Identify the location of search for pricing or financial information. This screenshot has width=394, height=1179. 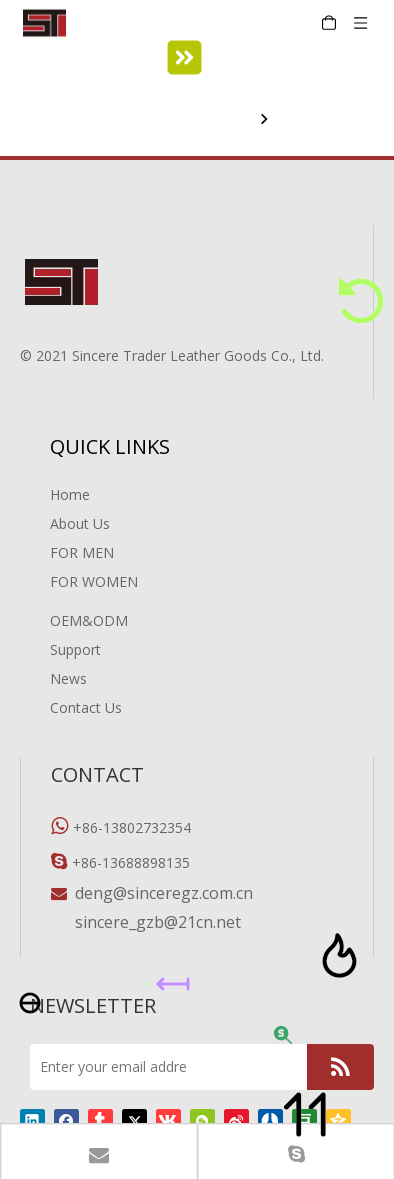
(283, 1035).